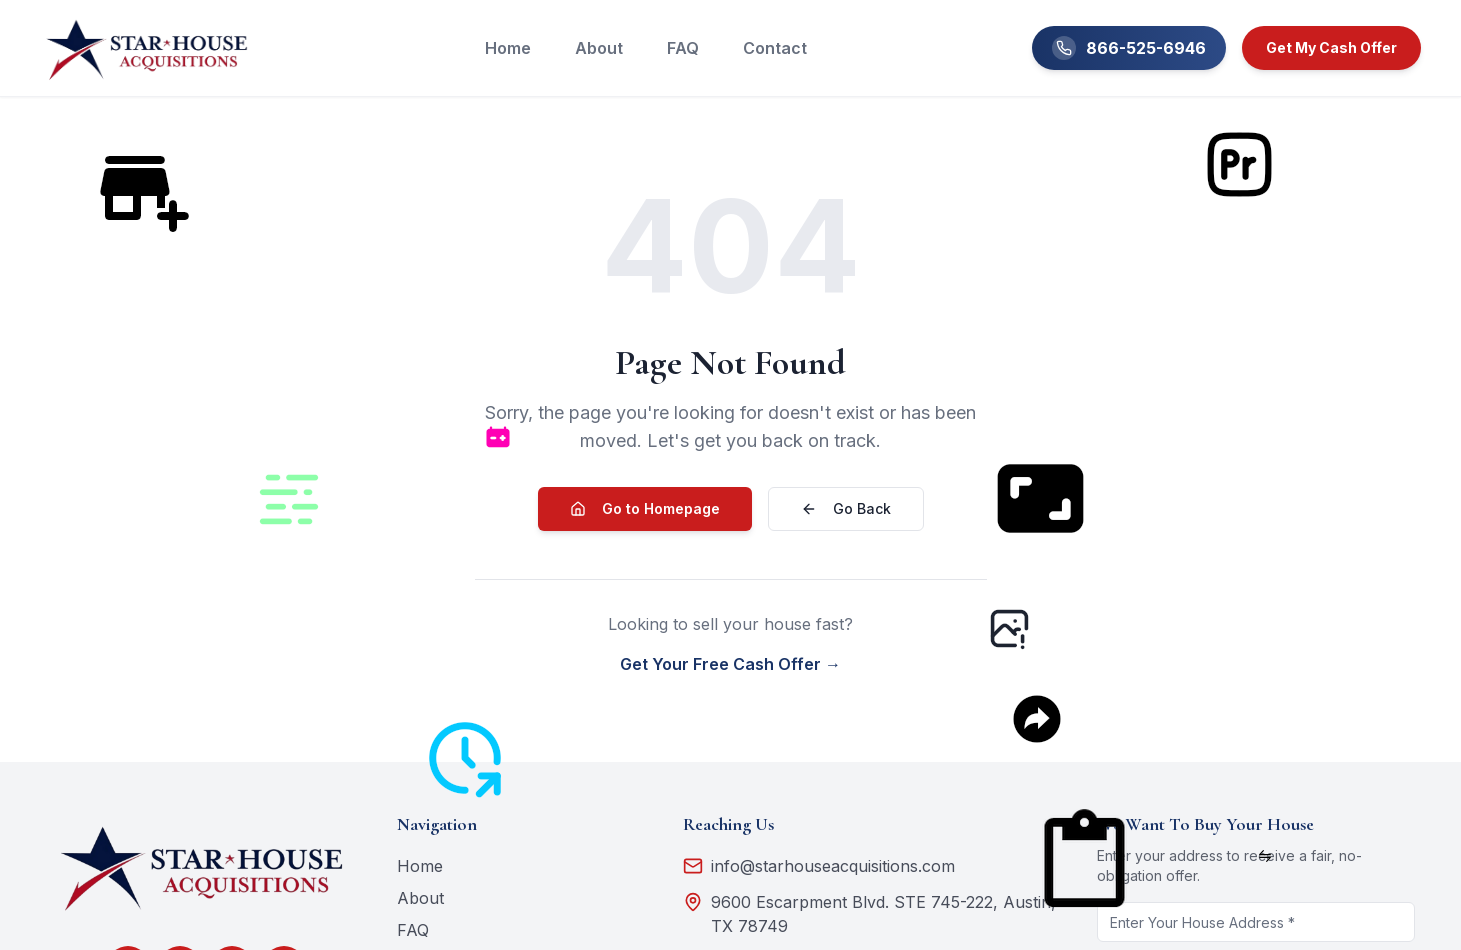 The image size is (1461, 950). I want to click on indicates vehicle battery status, so click(498, 438).